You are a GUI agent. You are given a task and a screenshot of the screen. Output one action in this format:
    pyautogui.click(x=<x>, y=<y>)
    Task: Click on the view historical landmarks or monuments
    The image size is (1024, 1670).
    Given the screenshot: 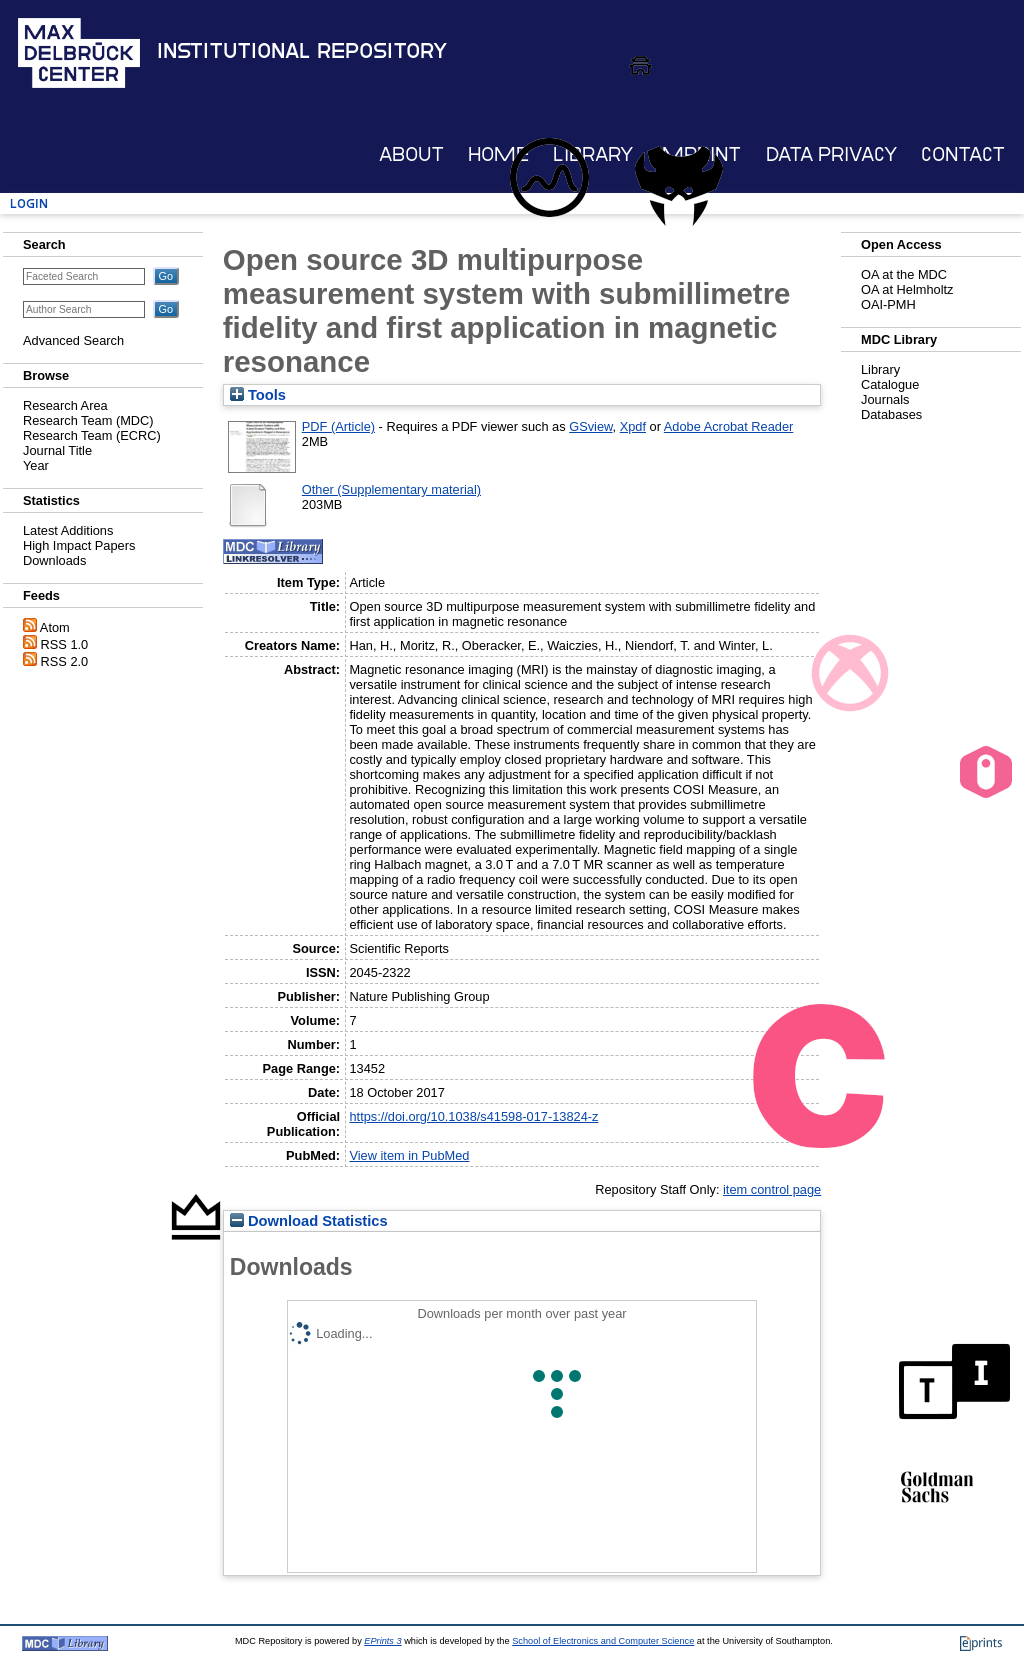 What is the action you would take?
    pyautogui.click(x=640, y=65)
    